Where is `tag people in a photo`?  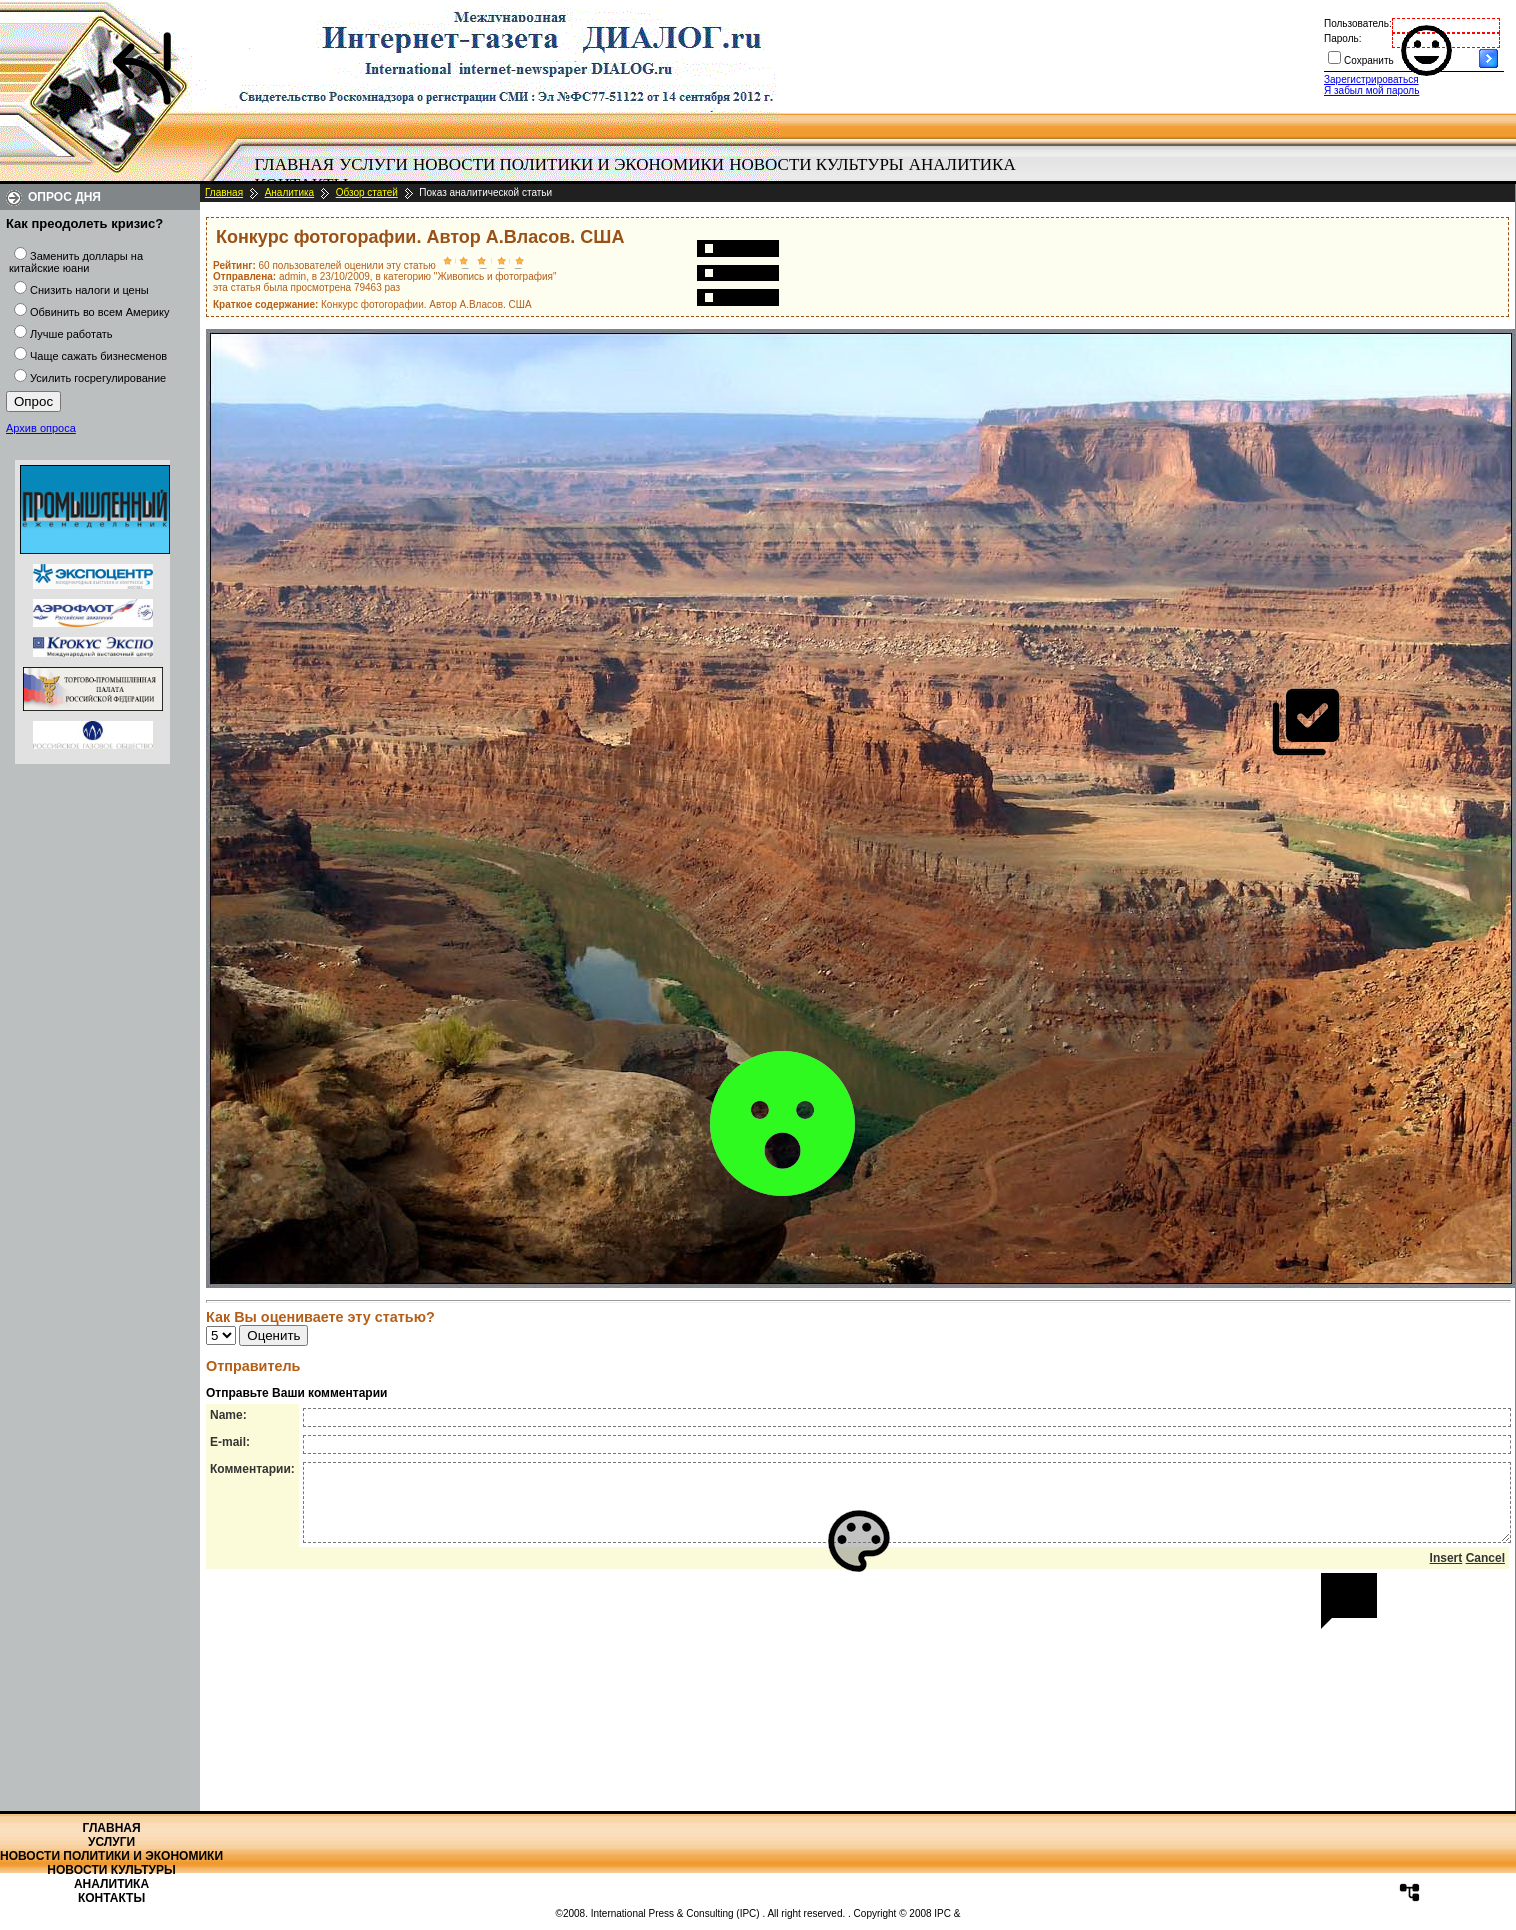 tag people in a photo is located at coordinates (1426, 50).